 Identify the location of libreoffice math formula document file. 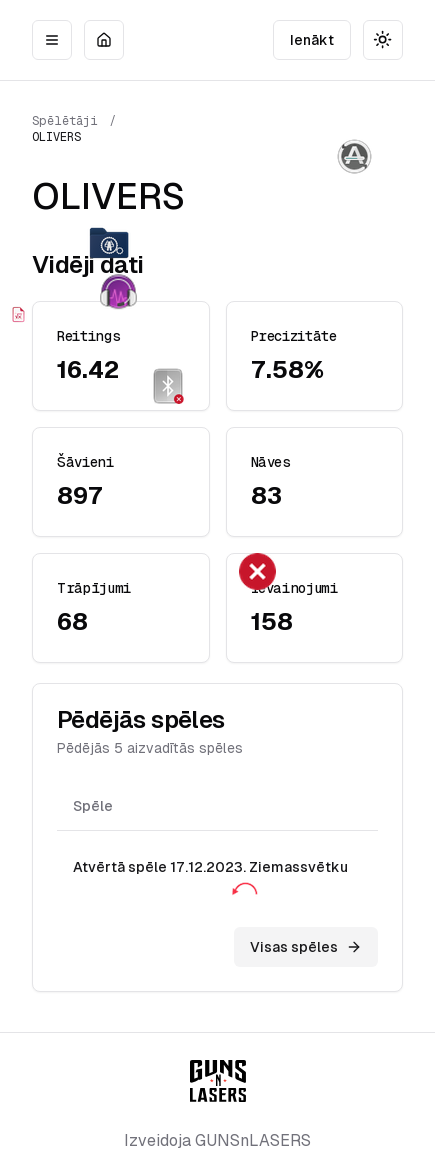
(18, 314).